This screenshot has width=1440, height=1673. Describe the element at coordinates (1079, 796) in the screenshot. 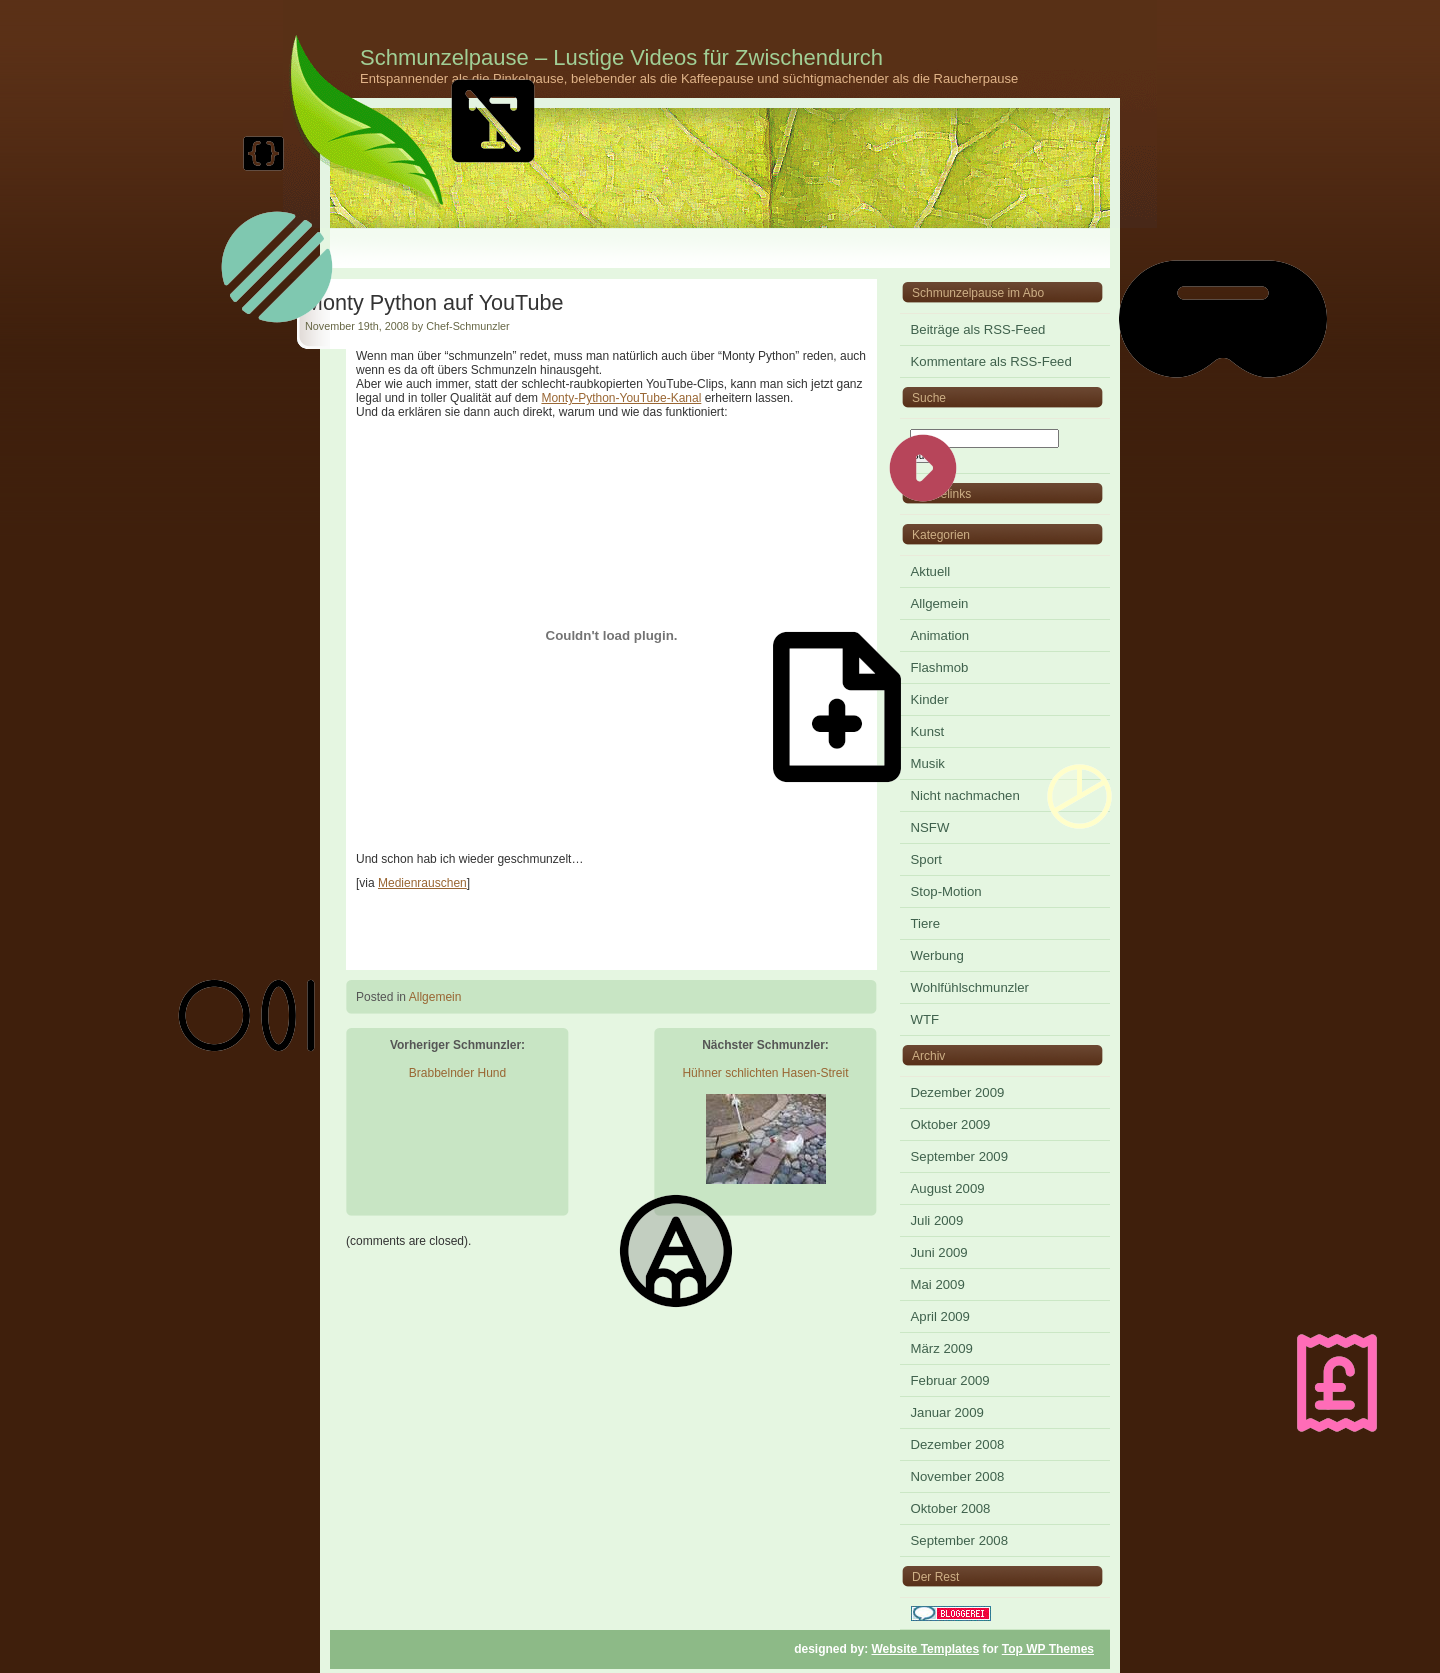

I see `view analytics or statistics breakdown` at that location.